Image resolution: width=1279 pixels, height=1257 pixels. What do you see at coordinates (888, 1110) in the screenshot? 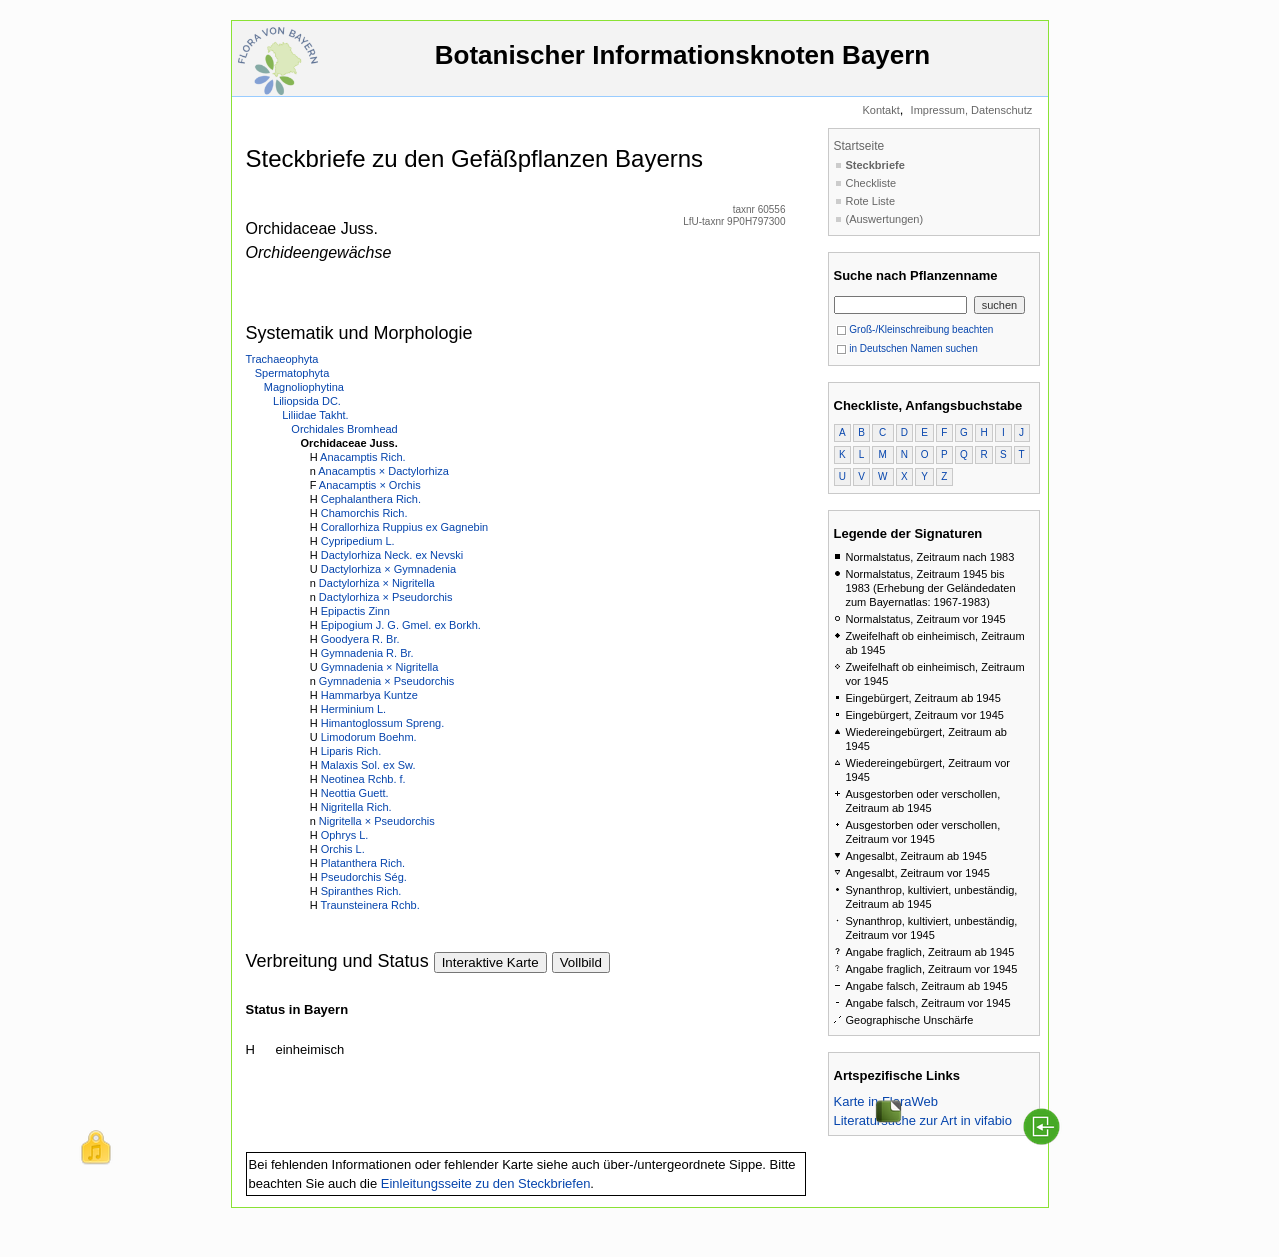
I see `change desktop wallpaper settings` at bounding box center [888, 1110].